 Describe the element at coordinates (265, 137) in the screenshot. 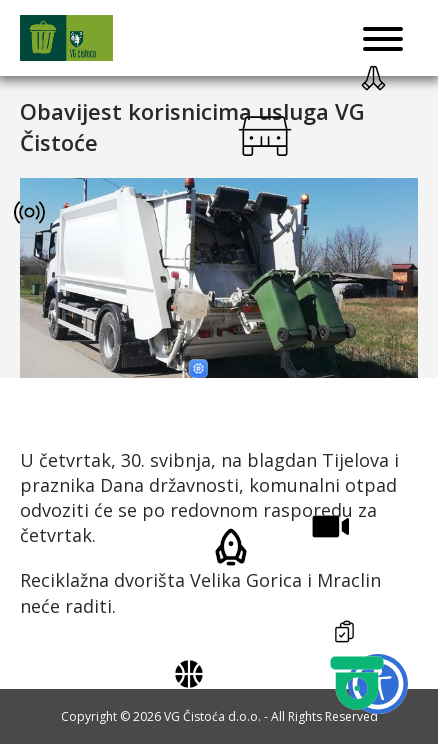

I see `select off-road or adventure vehicle type` at that location.